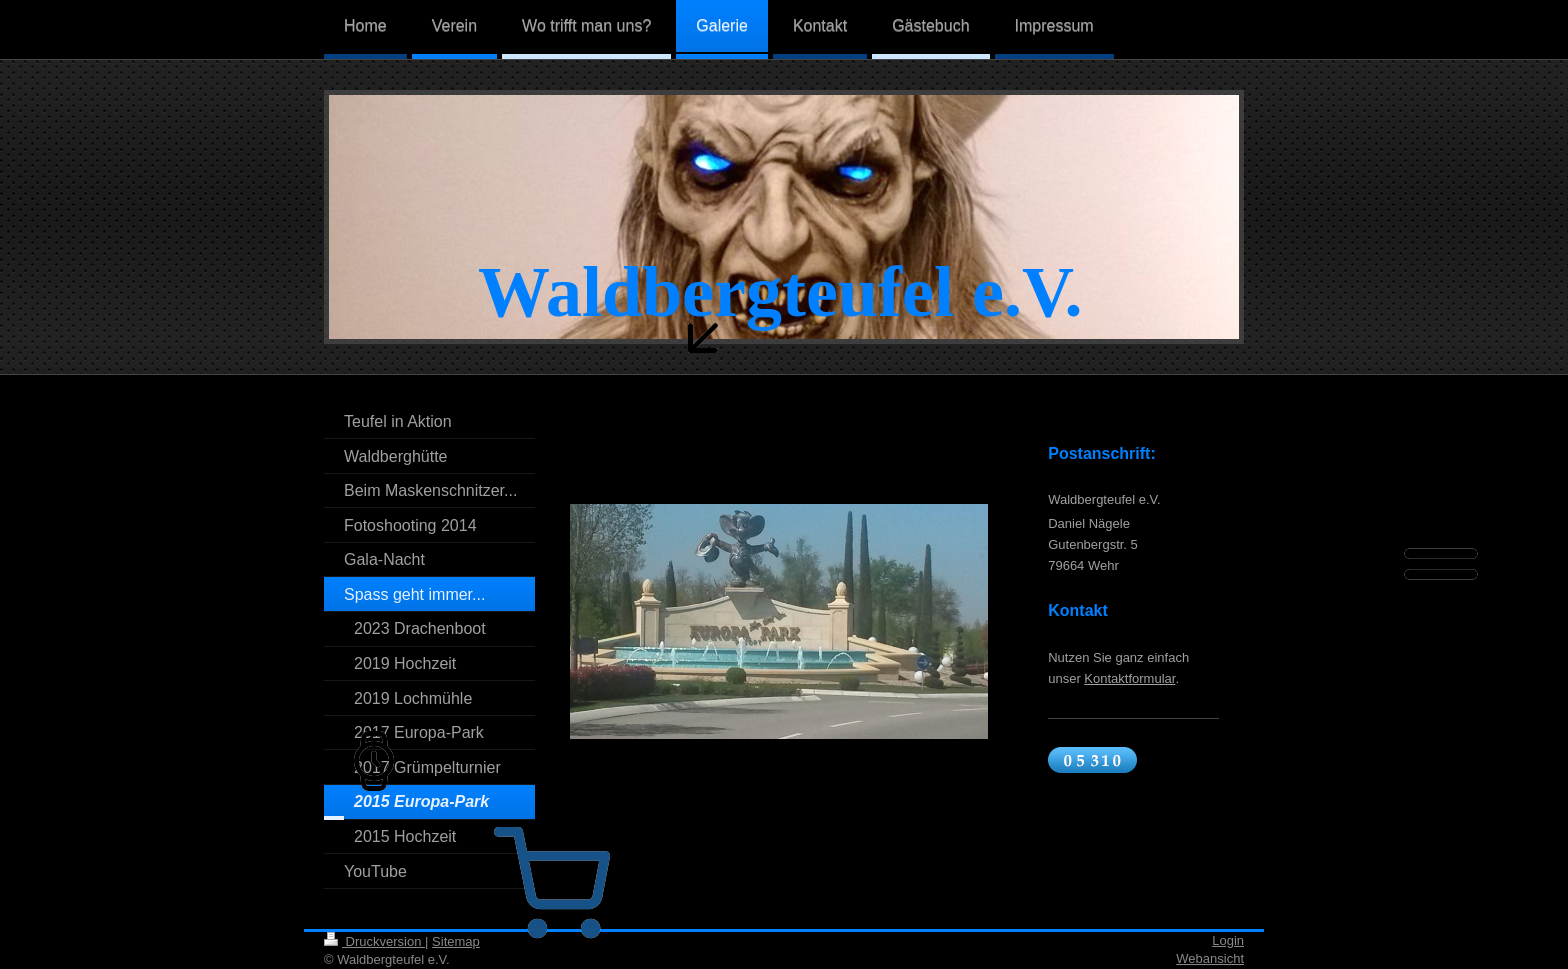 This screenshot has width=1568, height=969. What do you see at coordinates (1441, 564) in the screenshot?
I see `drag to reorder or rearrange items` at bounding box center [1441, 564].